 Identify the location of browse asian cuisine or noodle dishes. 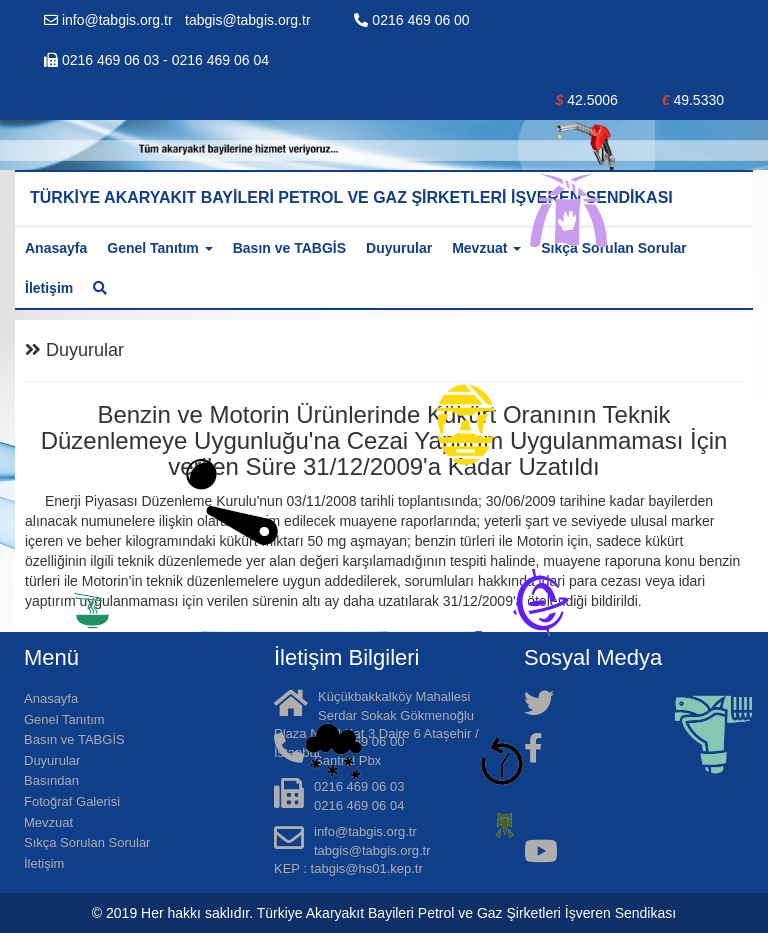
(92, 610).